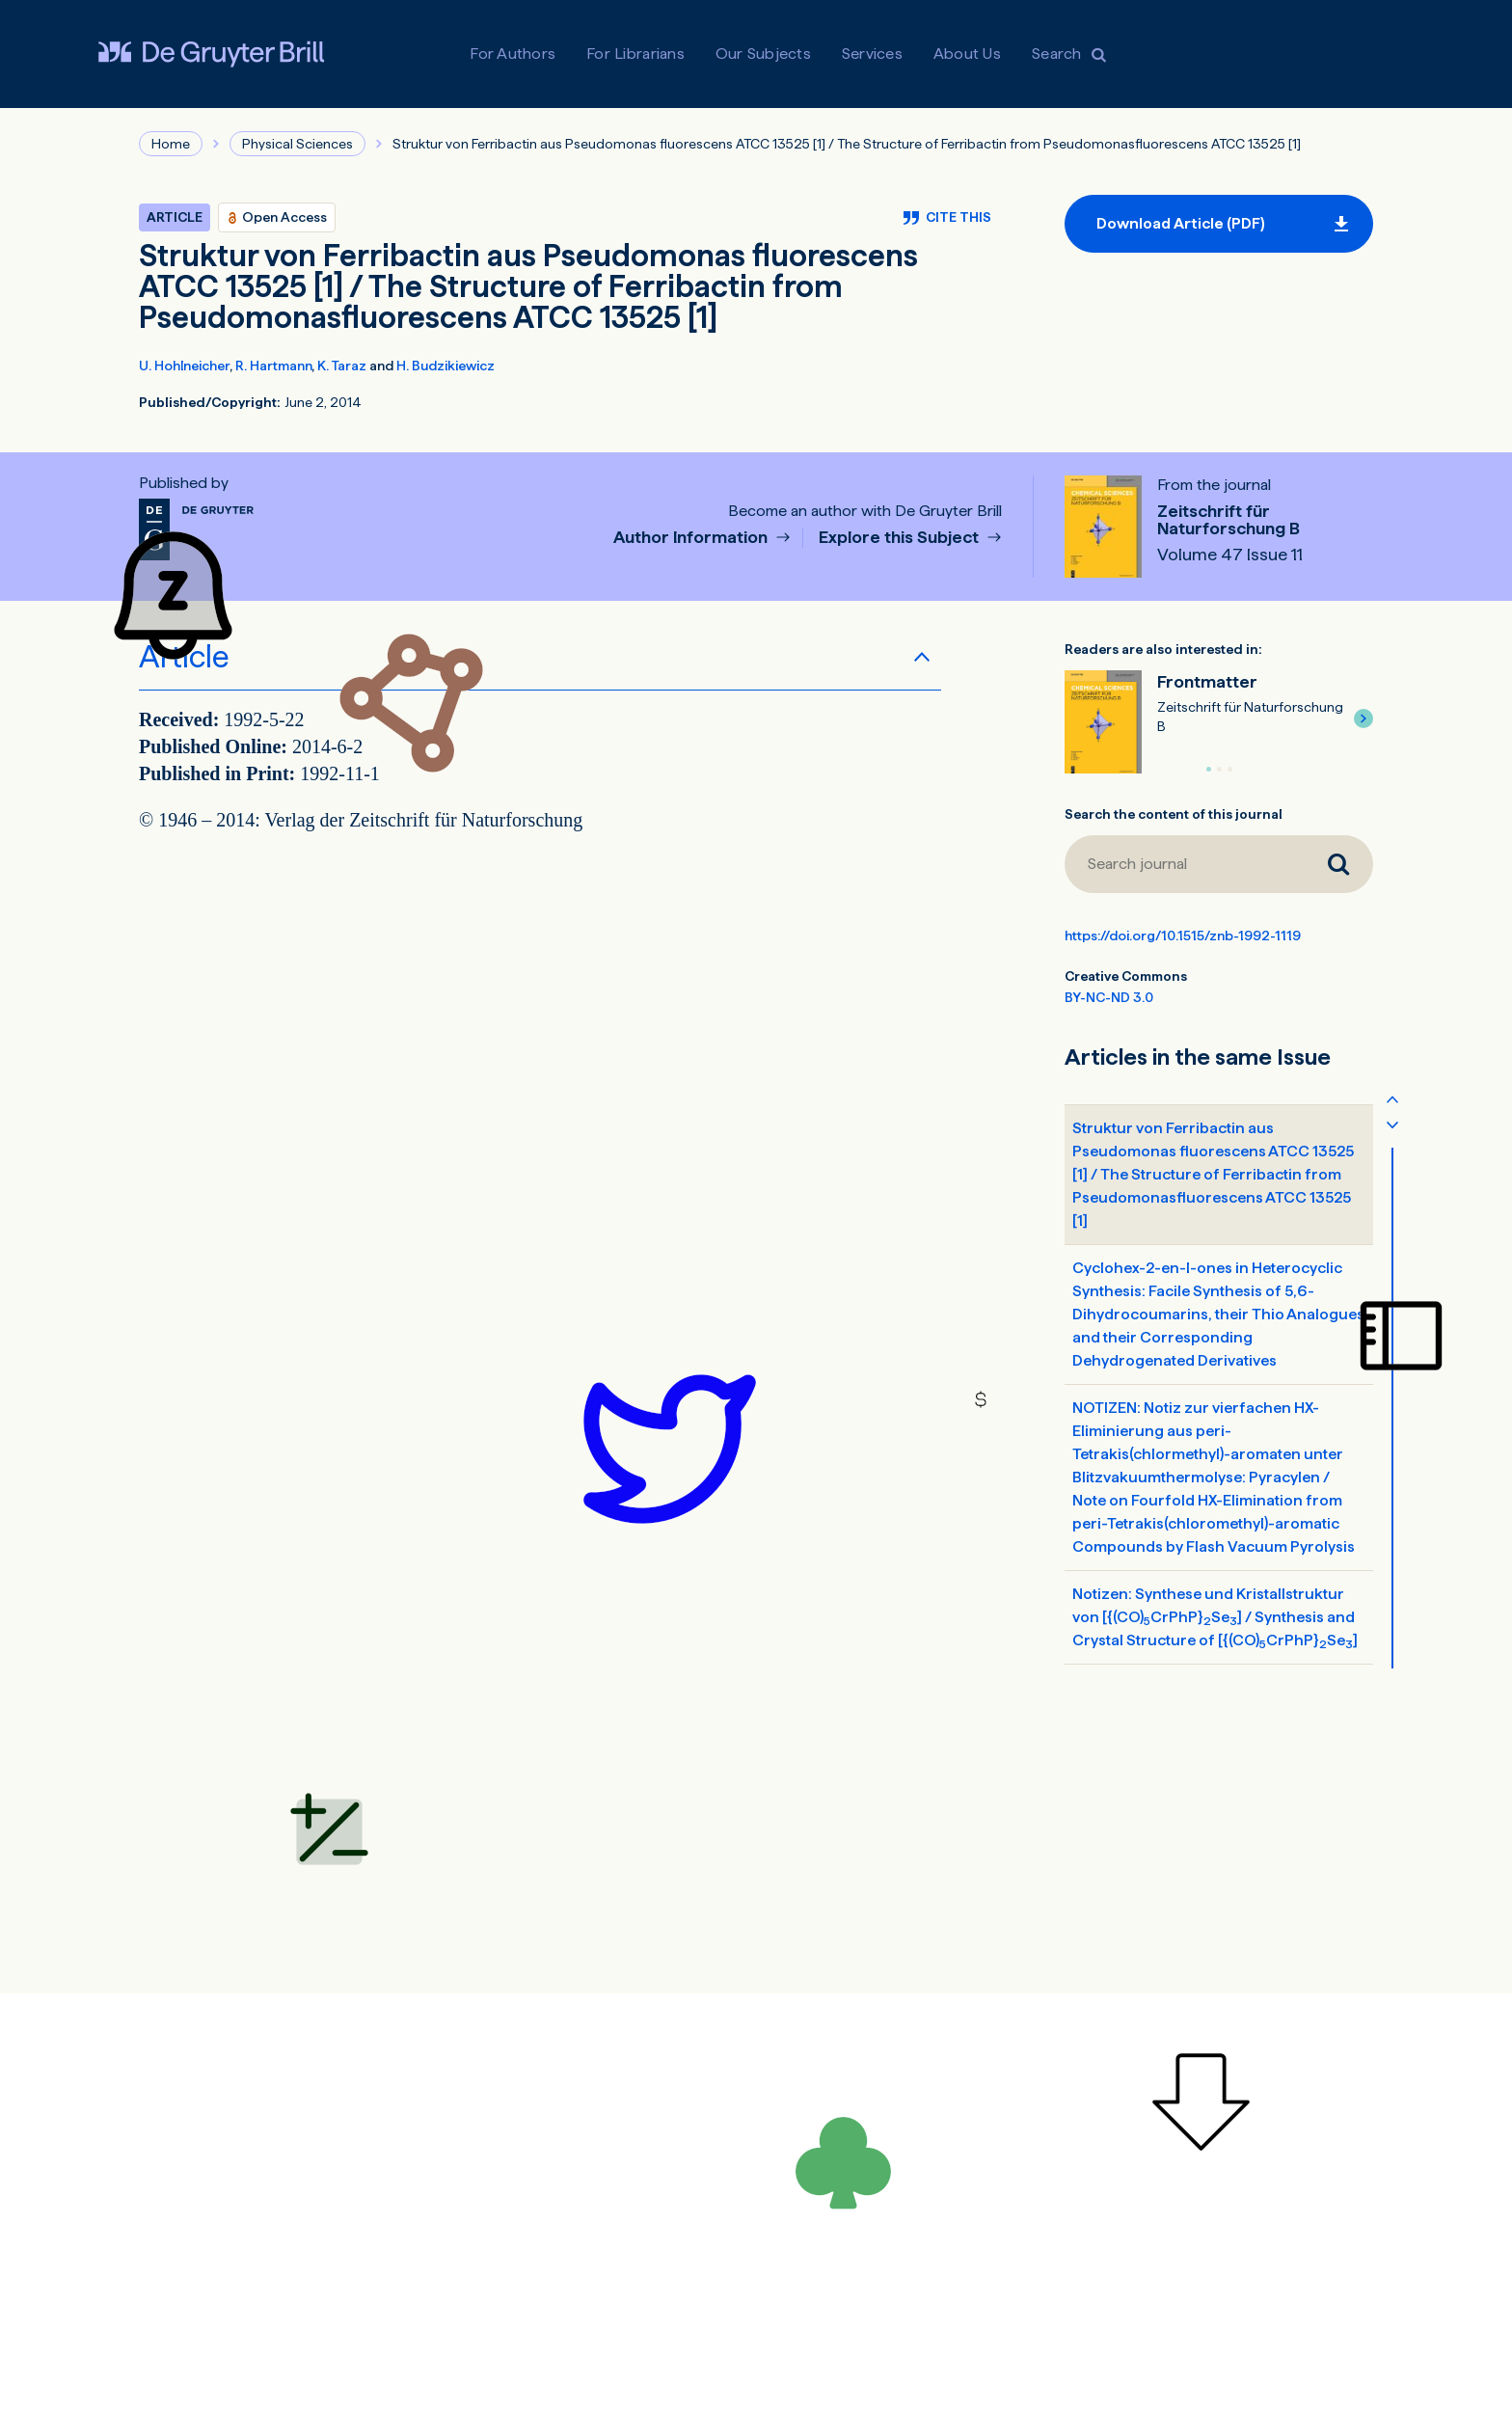 The width and height of the screenshot is (1512, 2413). I want to click on open twitter, so click(669, 1445).